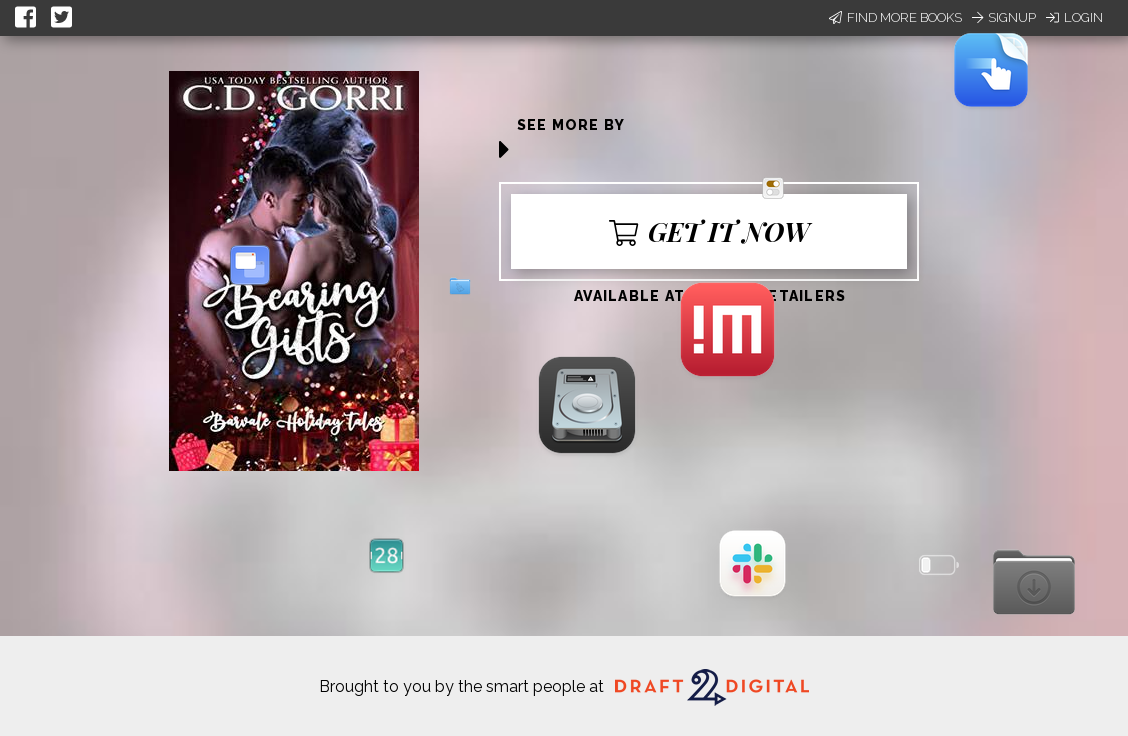 This screenshot has height=736, width=1128. Describe the element at coordinates (939, 565) in the screenshot. I see `indicates battery is at 20% charge` at that location.